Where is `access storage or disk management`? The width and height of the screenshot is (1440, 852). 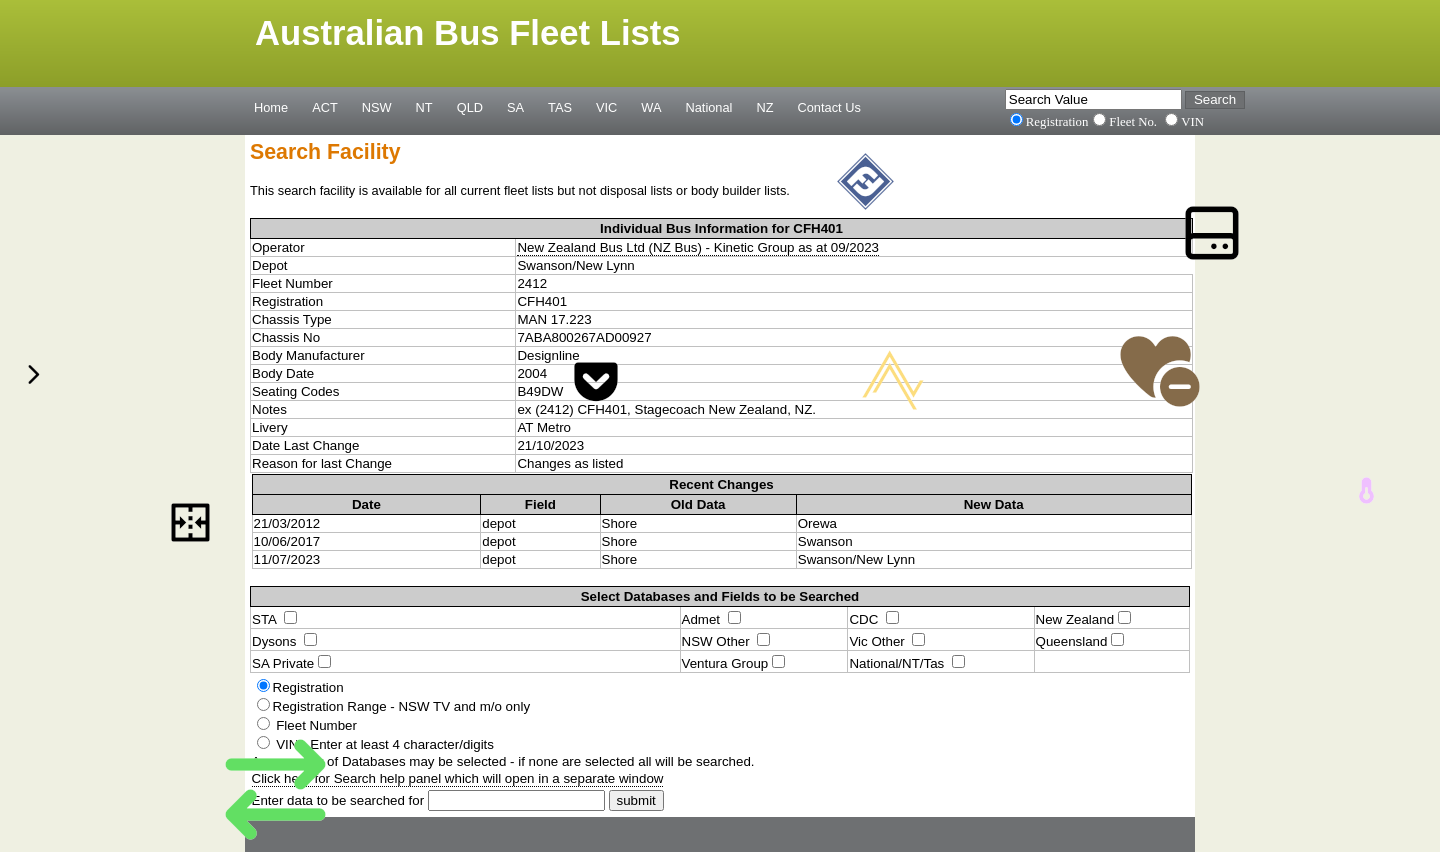 access storage or disk management is located at coordinates (1212, 233).